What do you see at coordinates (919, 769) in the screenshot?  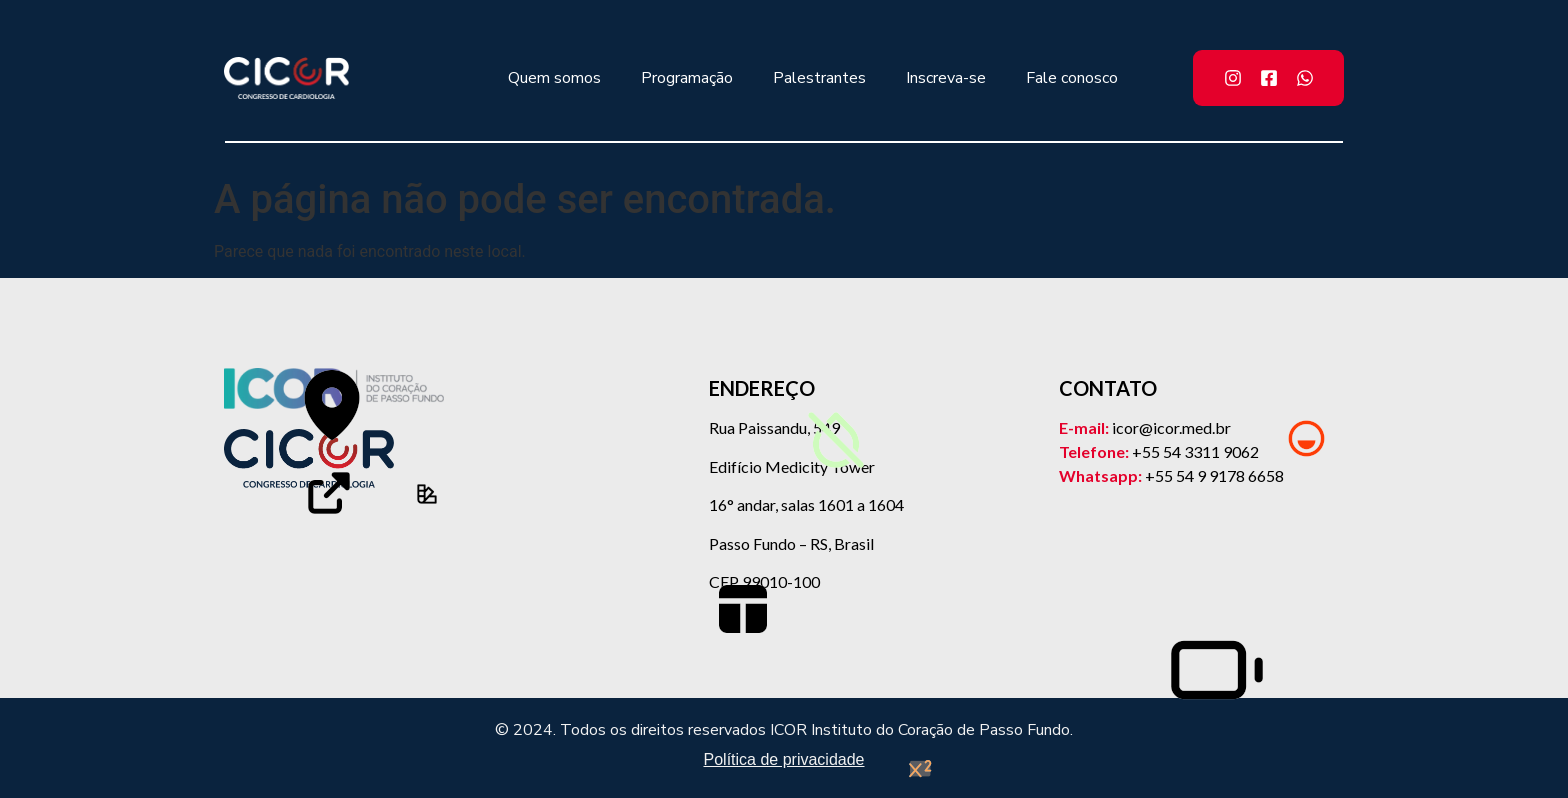 I see `format text as superscript` at bounding box center [919, 769].